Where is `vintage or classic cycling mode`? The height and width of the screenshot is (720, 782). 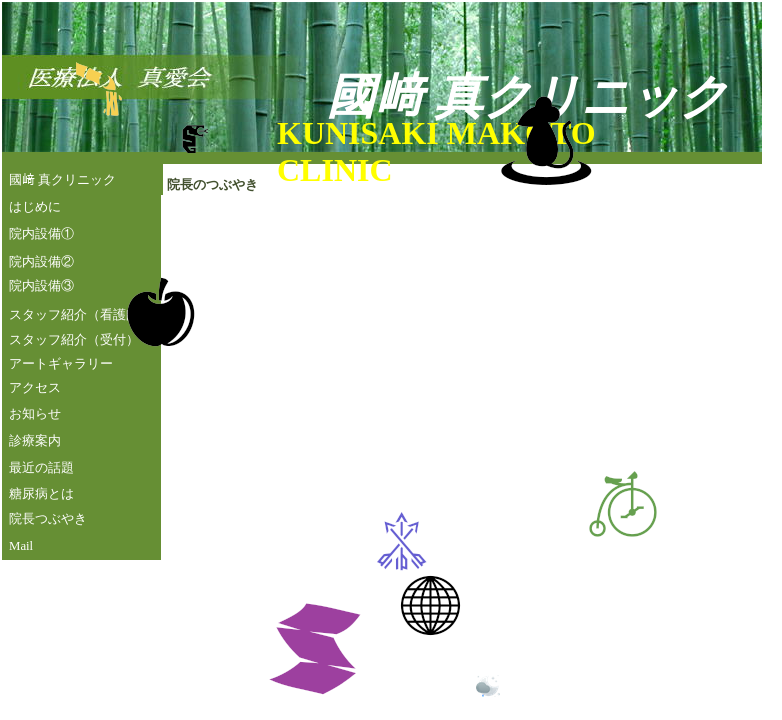
vintage or classic cycling mode is located at coordinates (623, 503).